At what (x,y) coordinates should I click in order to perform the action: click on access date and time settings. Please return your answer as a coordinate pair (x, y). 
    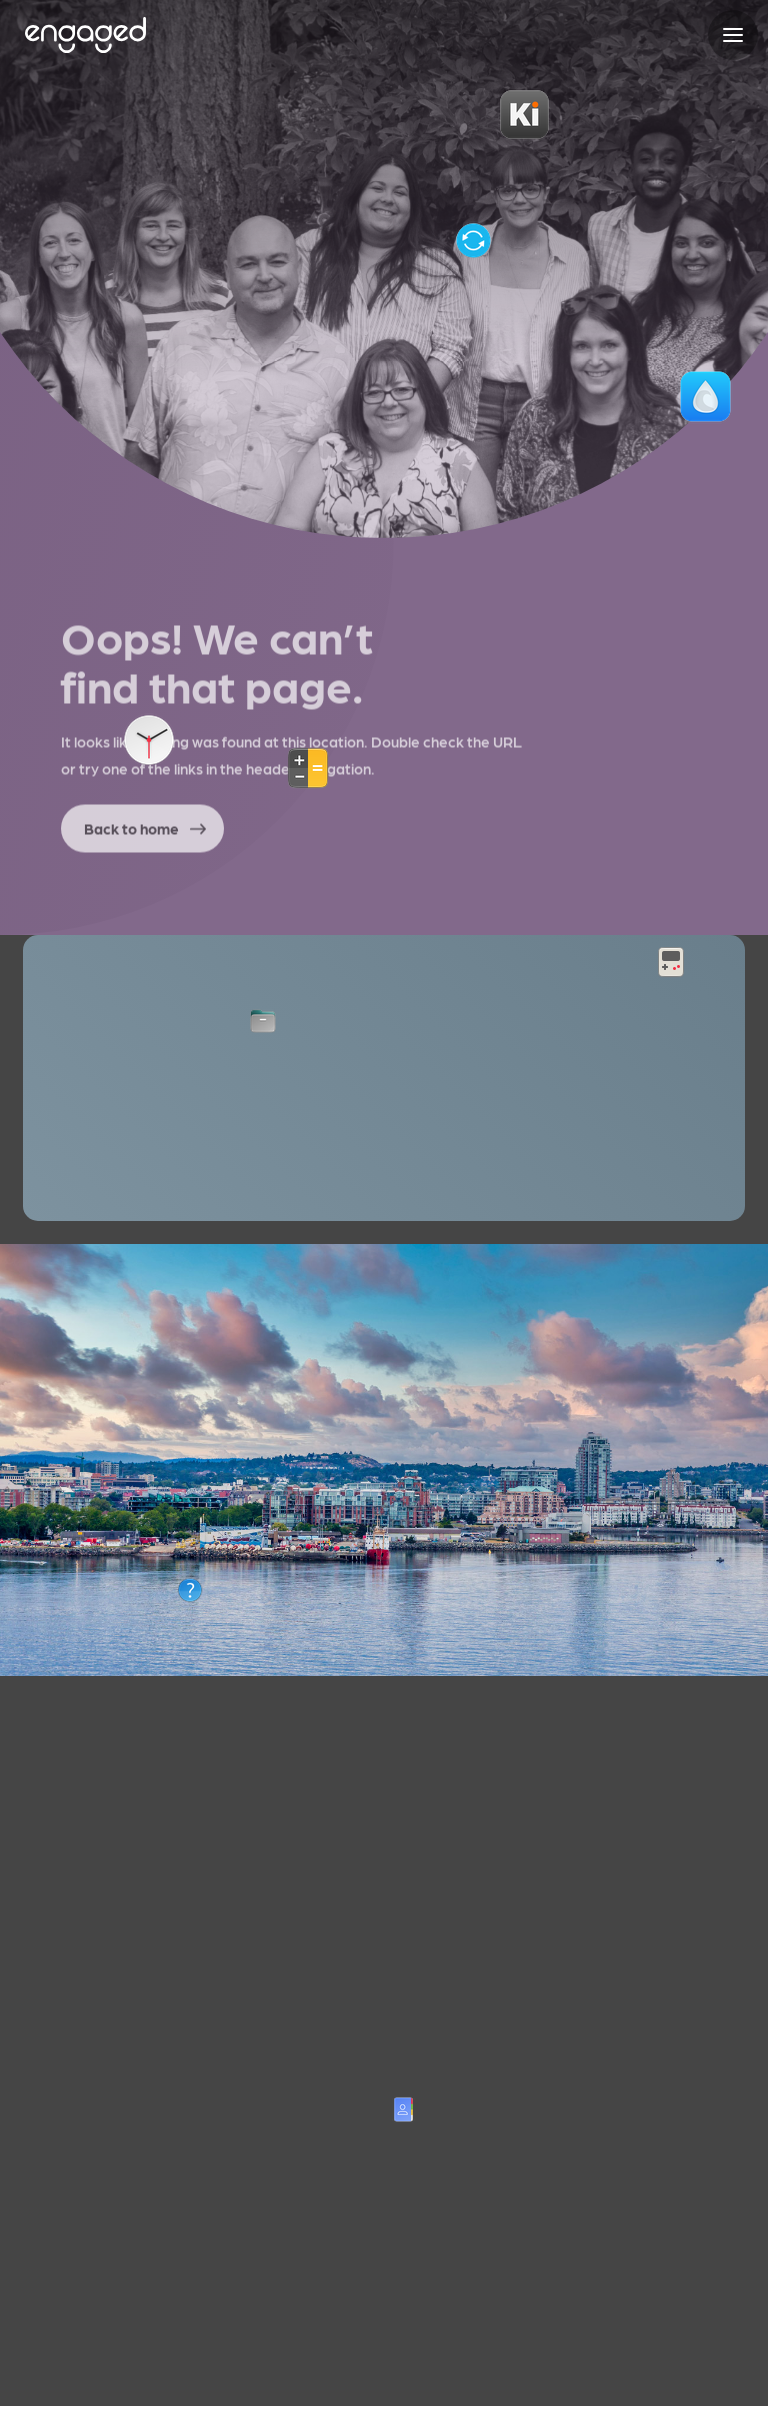
    Looking at the image, I should click on (149, 740).